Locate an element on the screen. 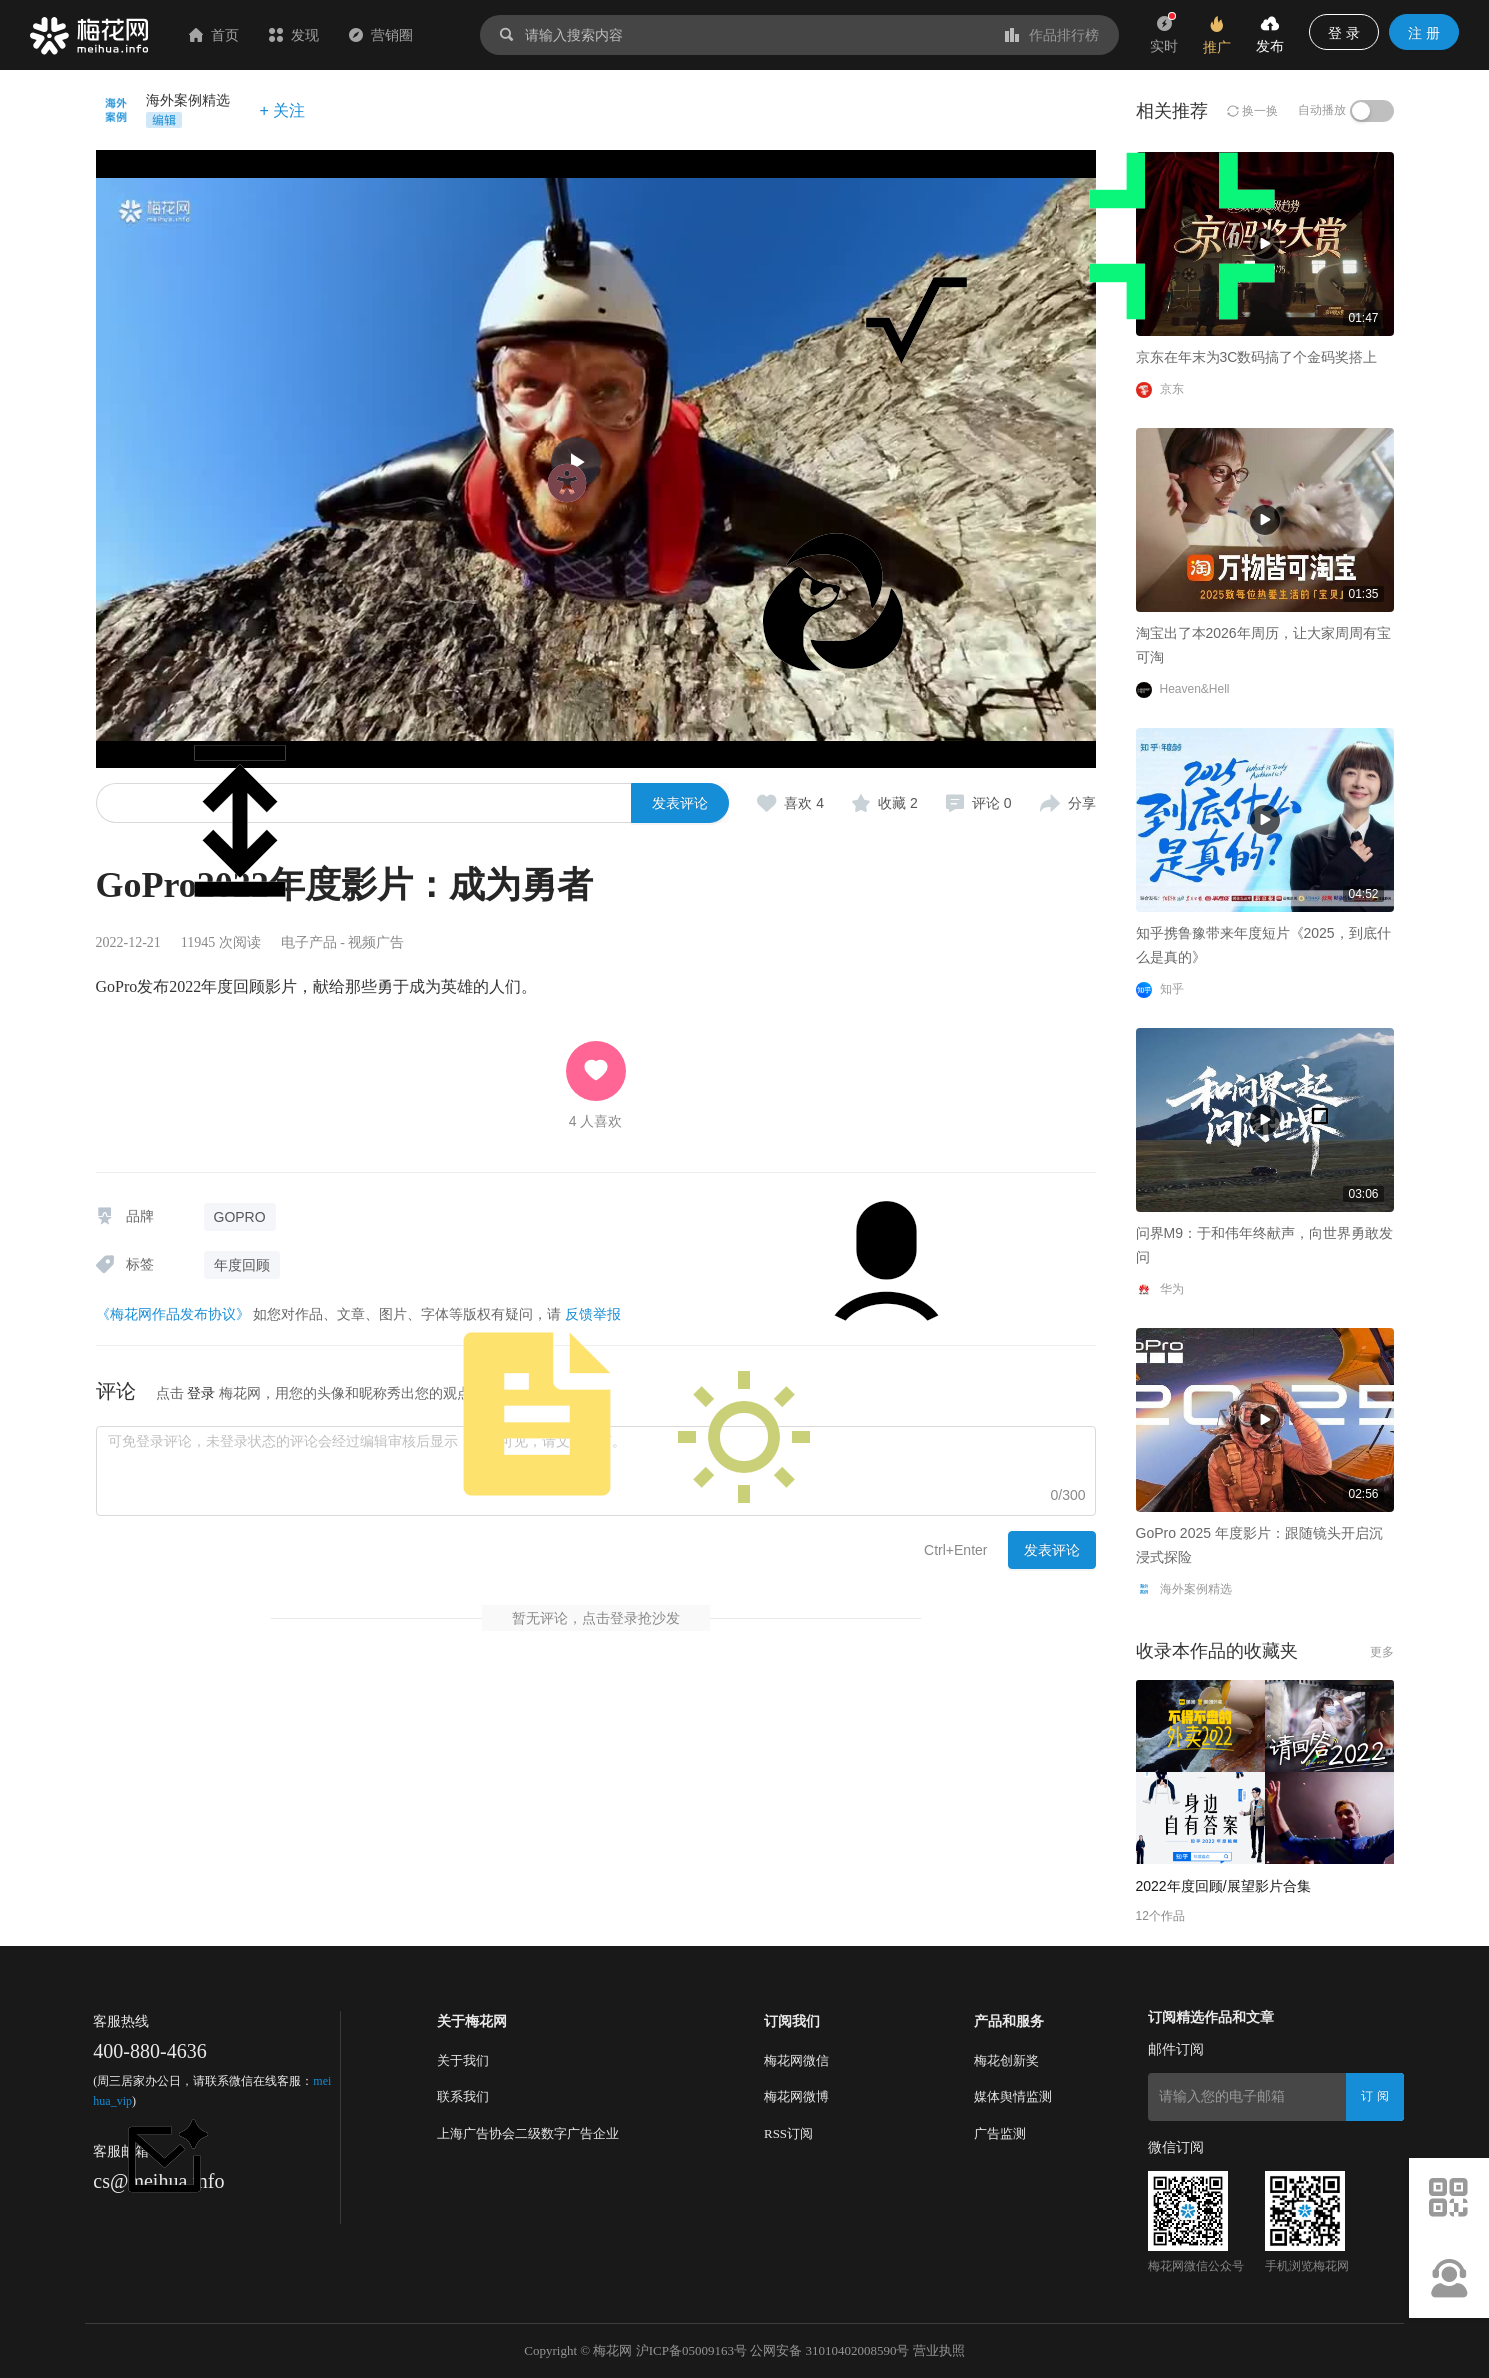 The height and width of the screenshot is (2378, 1489). FerretDB brand logo is located at coordinates (833, 602).